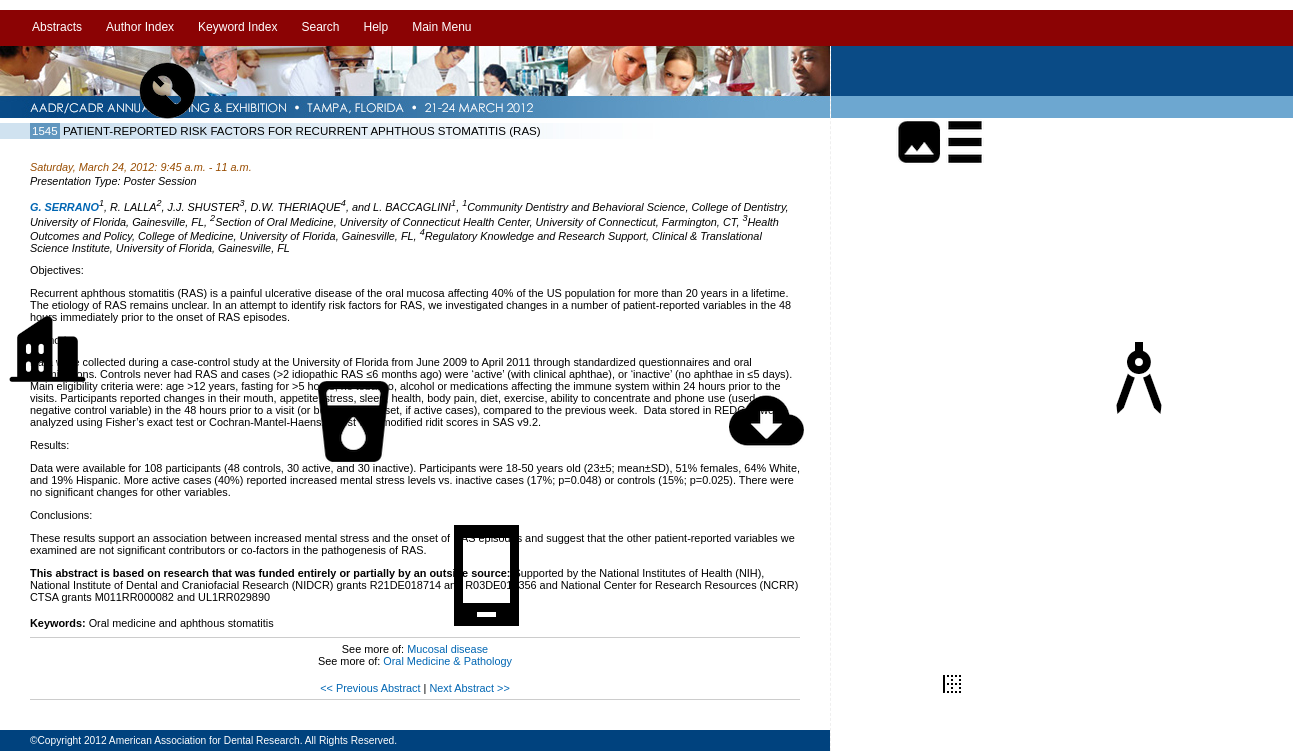  Describe the element at coordinates (47, 351) in the screenshot. I see `view properties or real estate listings` at that location.